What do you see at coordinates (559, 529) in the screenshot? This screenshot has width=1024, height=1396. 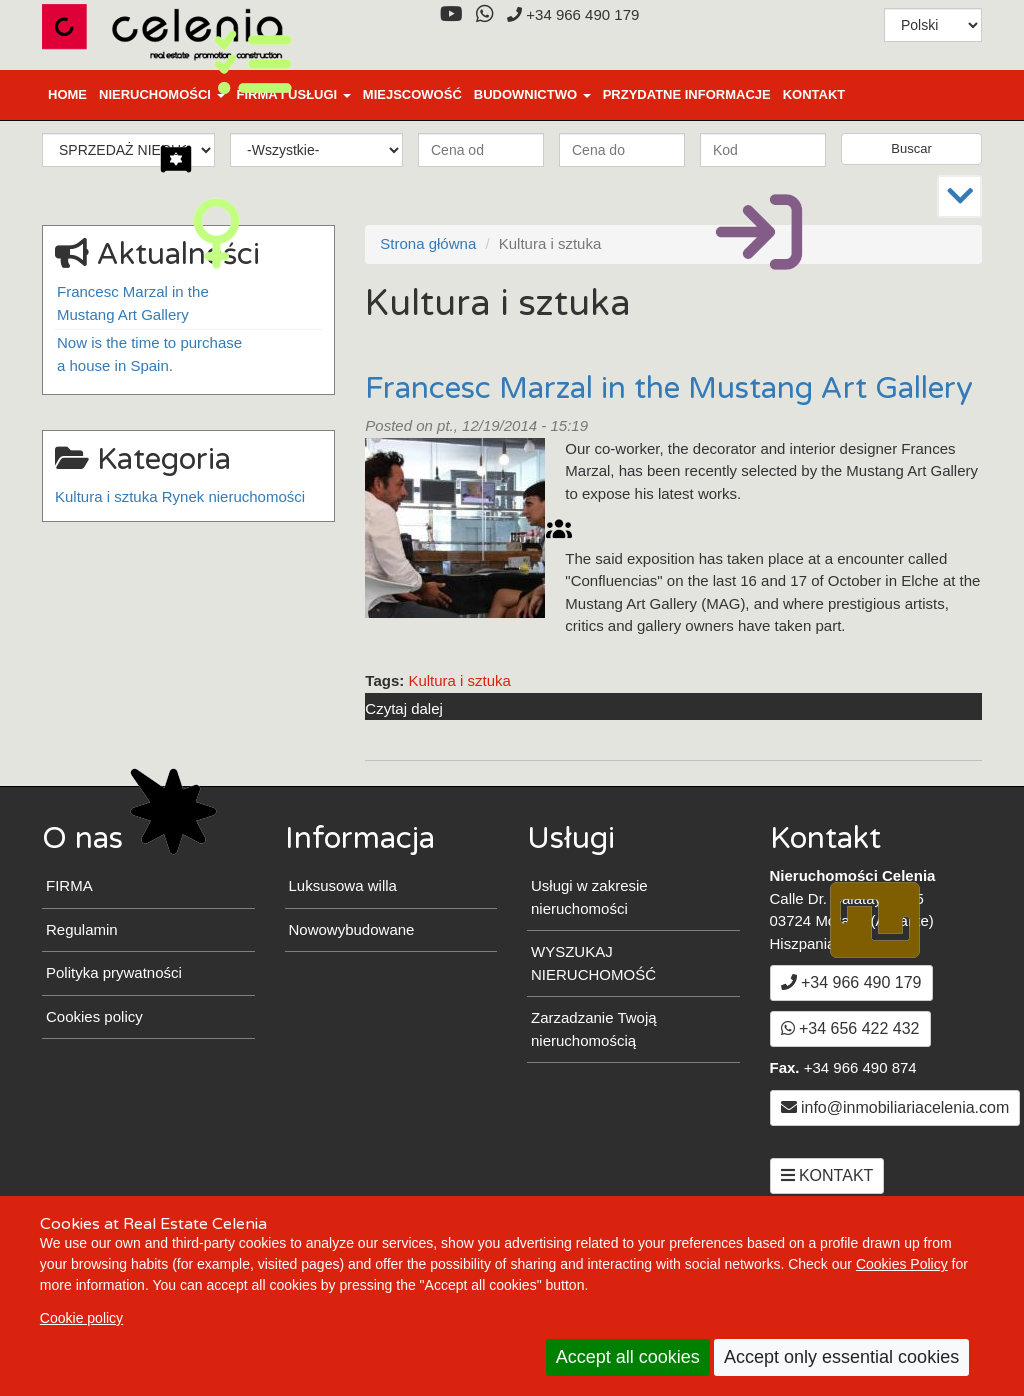 I see `view all users or team members` at bounding box center [559, 529].